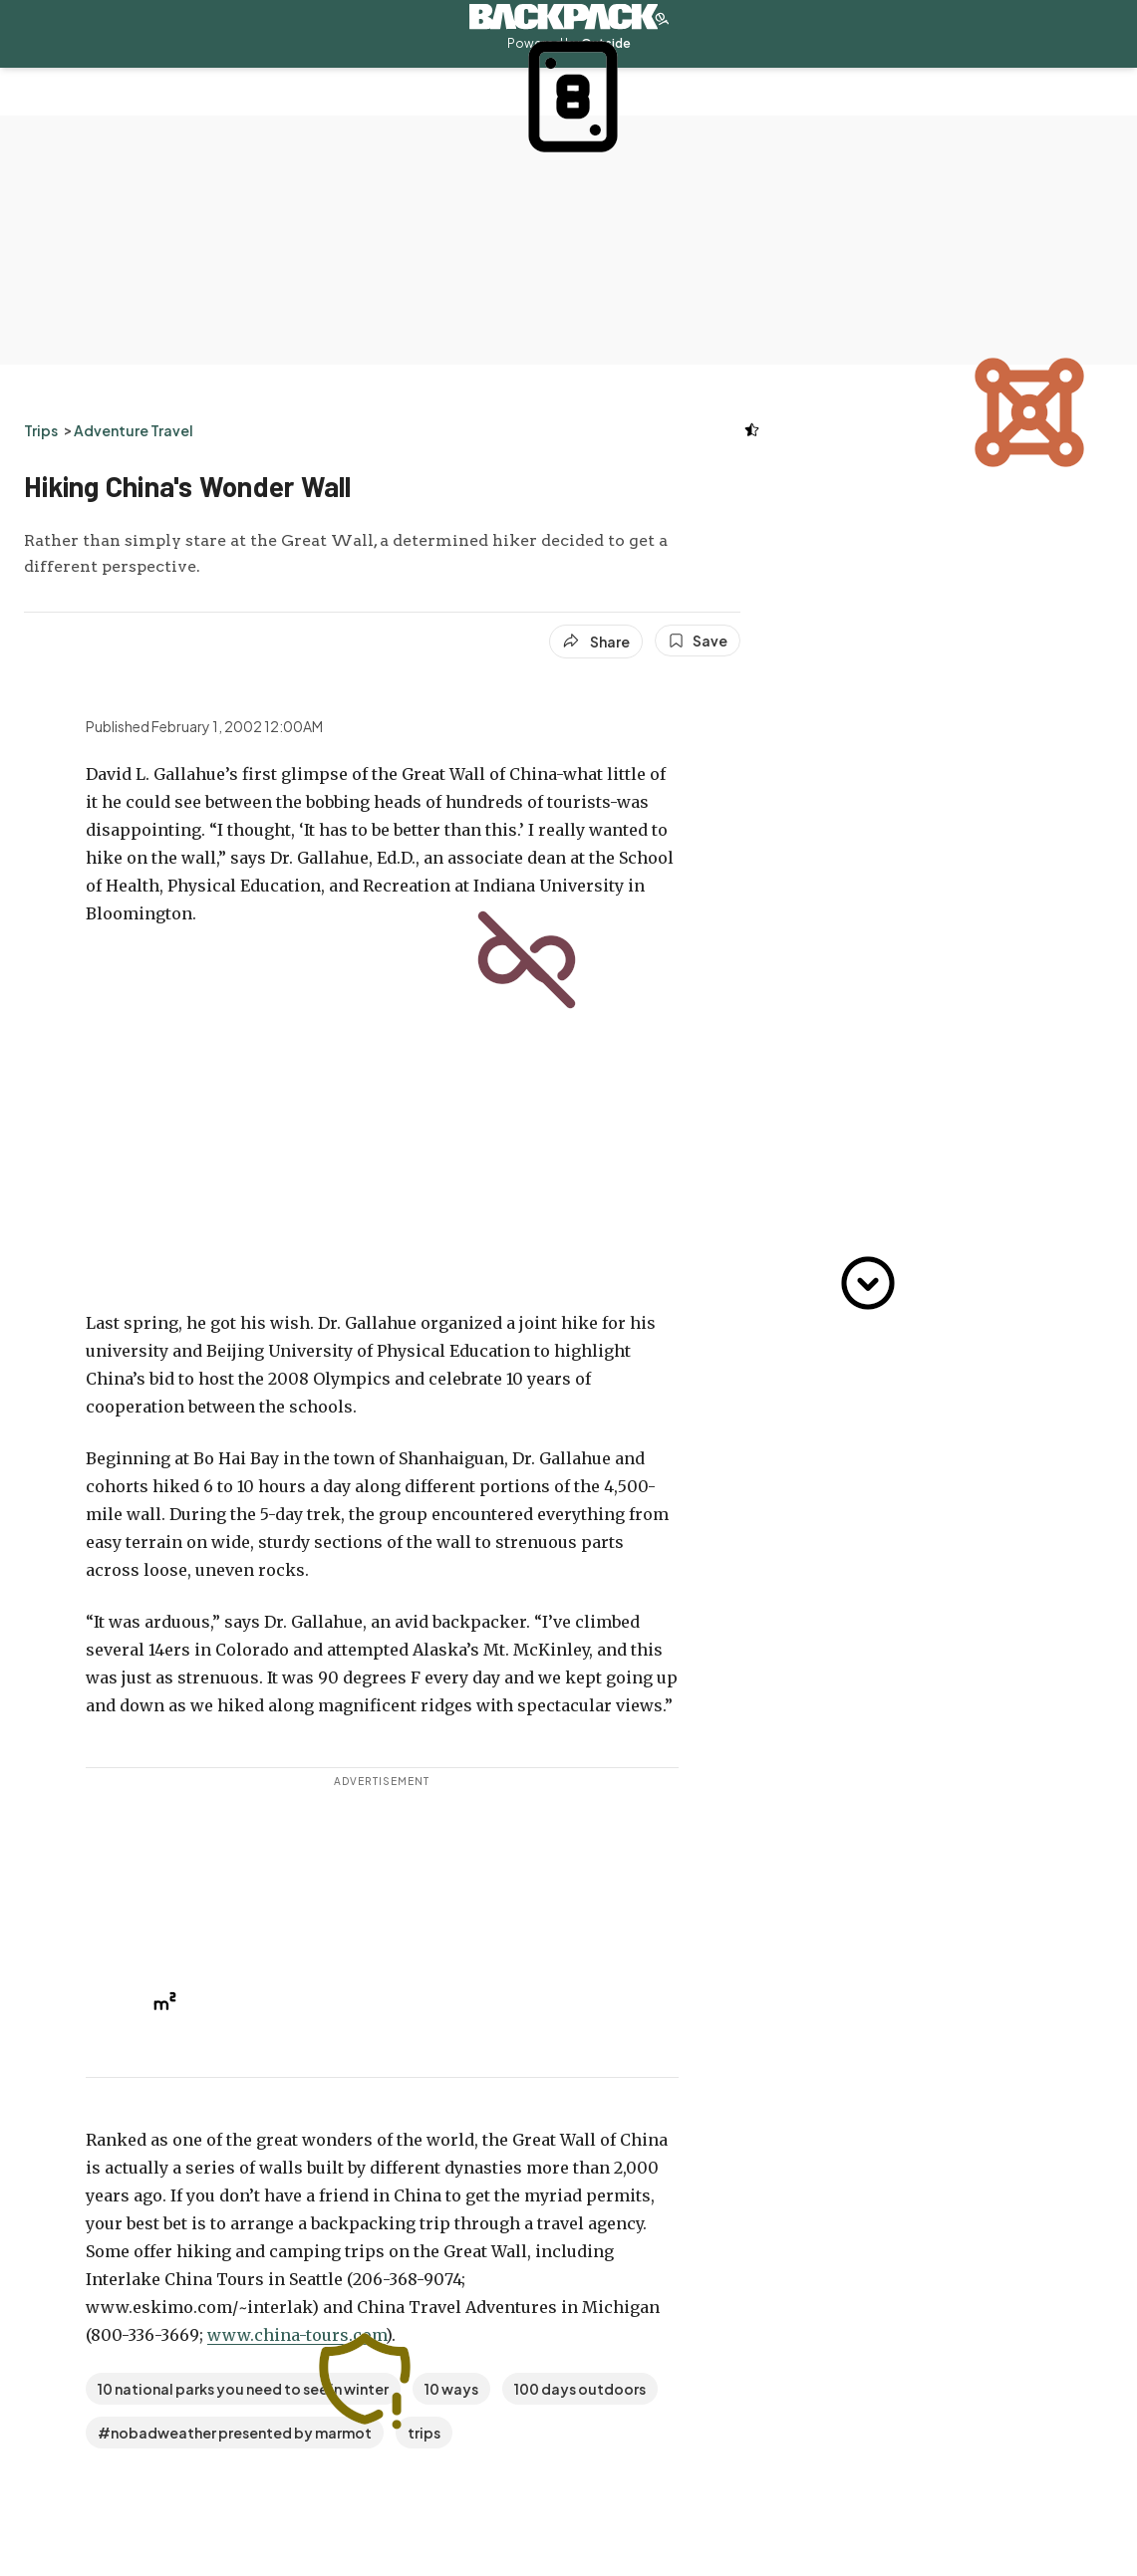 The image size is (1137, 2576). What do you see at coordinates (868, 1283) in the screenshot?
I see `expand to show more content` at bounding box center [868, 1283].